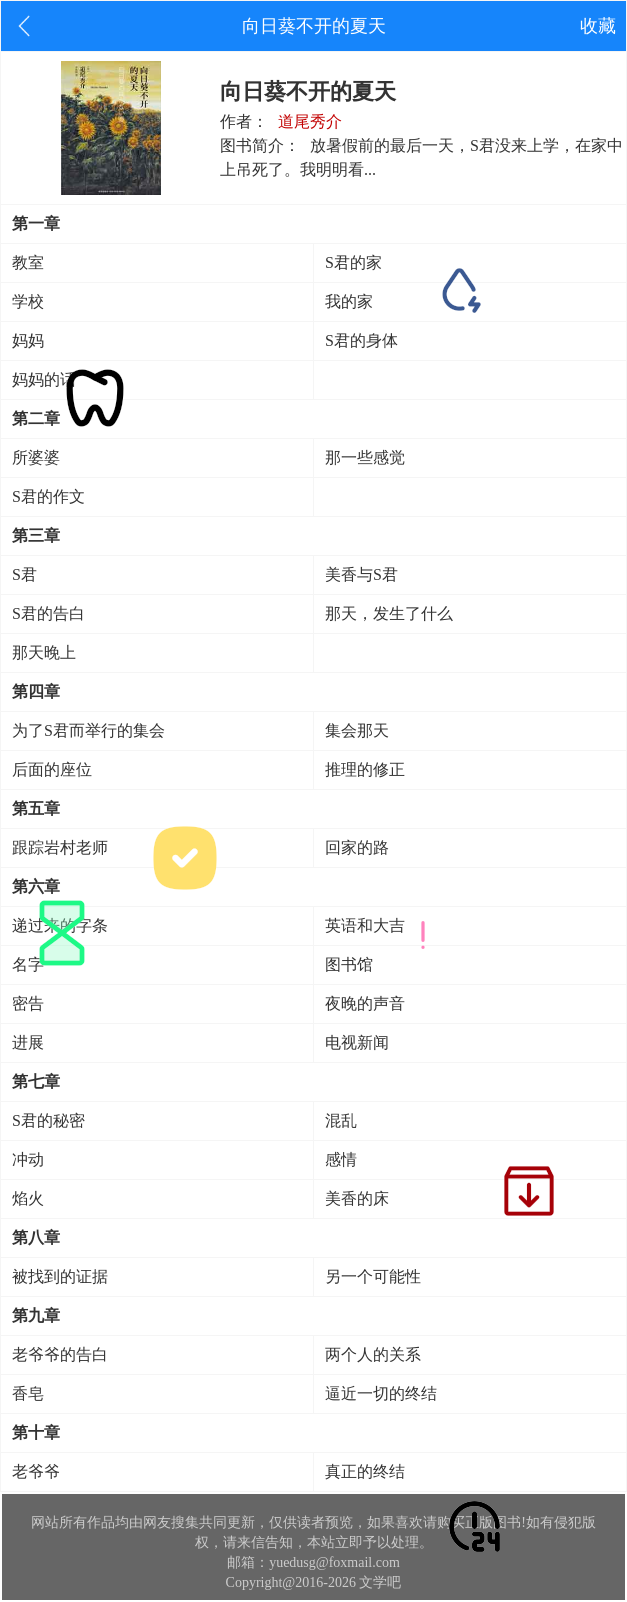 Image resolution: width=627 pixels, height=1602 pixels. Describe the element at coordinates (185, 858) in the screenshot. I see `mark task as complete` at that location.